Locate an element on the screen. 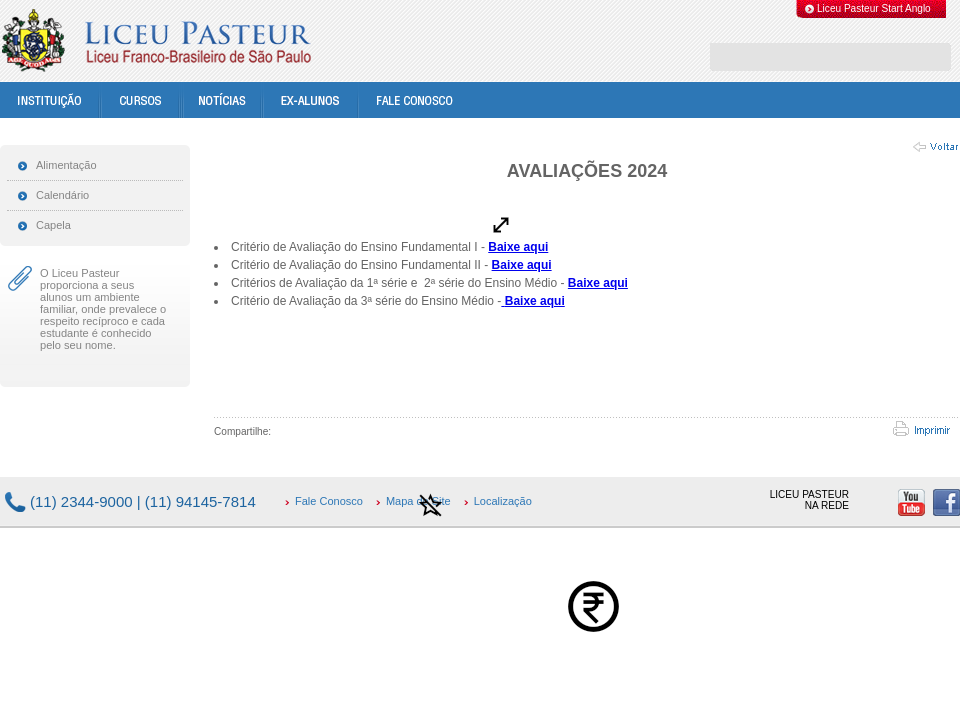 This screenshot has width=960, height=720. disable or remove from favorites is located at coordinates (430, 505).